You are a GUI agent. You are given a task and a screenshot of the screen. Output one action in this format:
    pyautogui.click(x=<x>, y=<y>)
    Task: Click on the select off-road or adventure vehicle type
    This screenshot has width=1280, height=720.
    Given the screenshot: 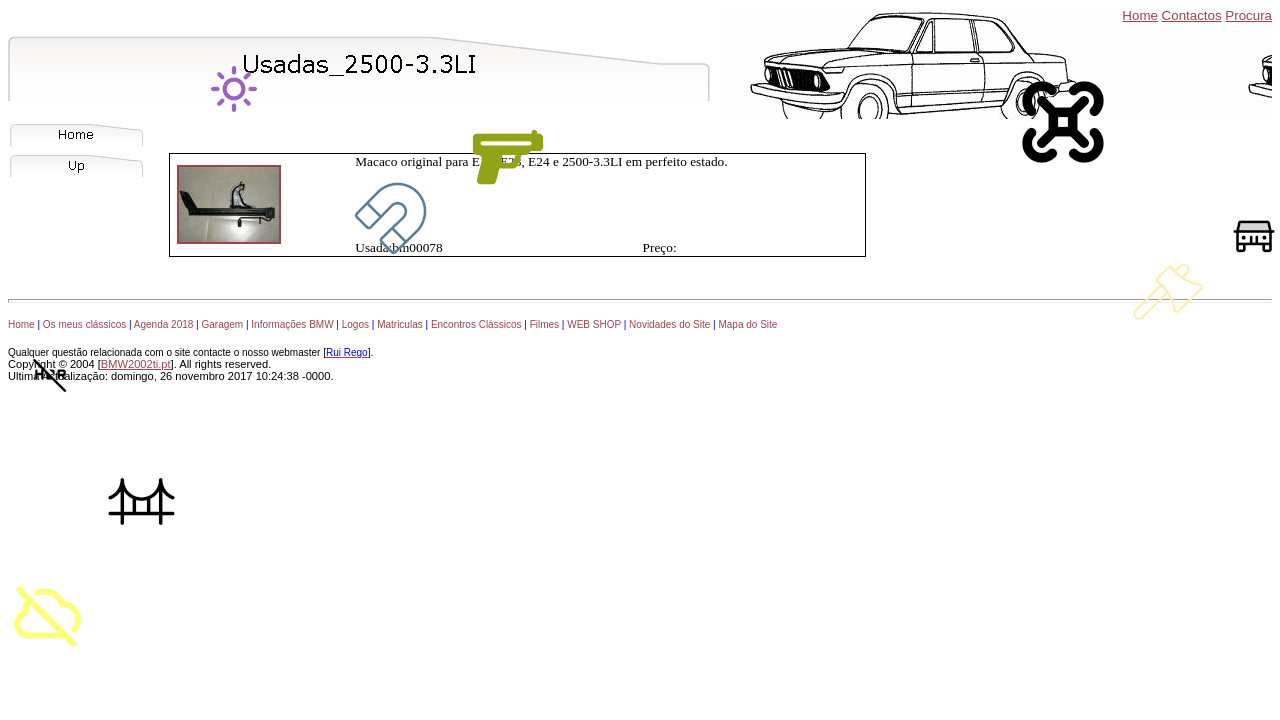 What is the action you would take?
    pyautogui.click(x=1254, y=237)
    